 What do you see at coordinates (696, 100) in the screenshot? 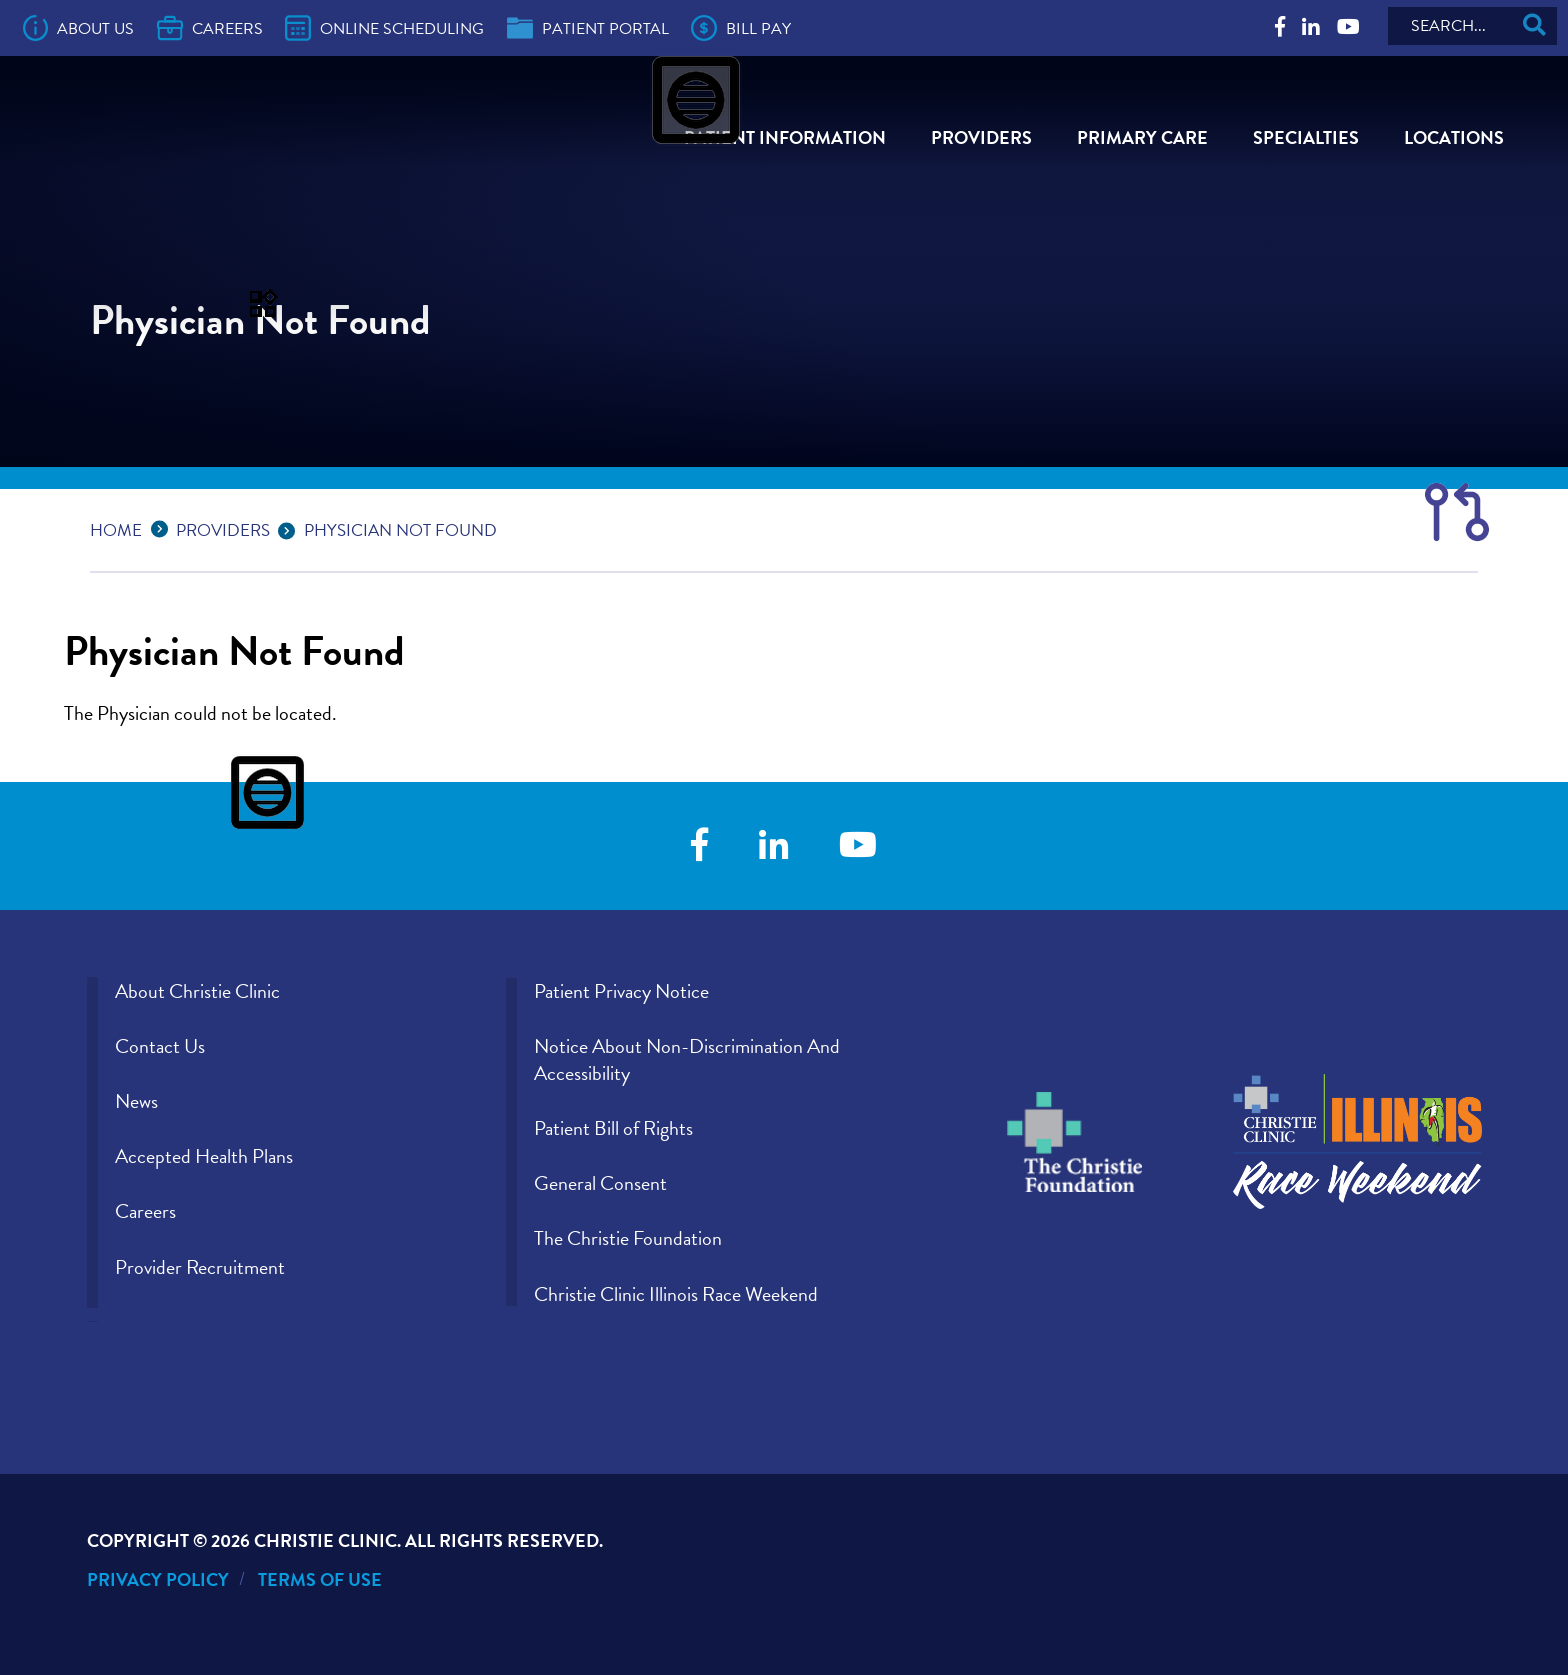
I see `access heating, ventilation, and air conditioning controls` at bounding box center [696, 100].